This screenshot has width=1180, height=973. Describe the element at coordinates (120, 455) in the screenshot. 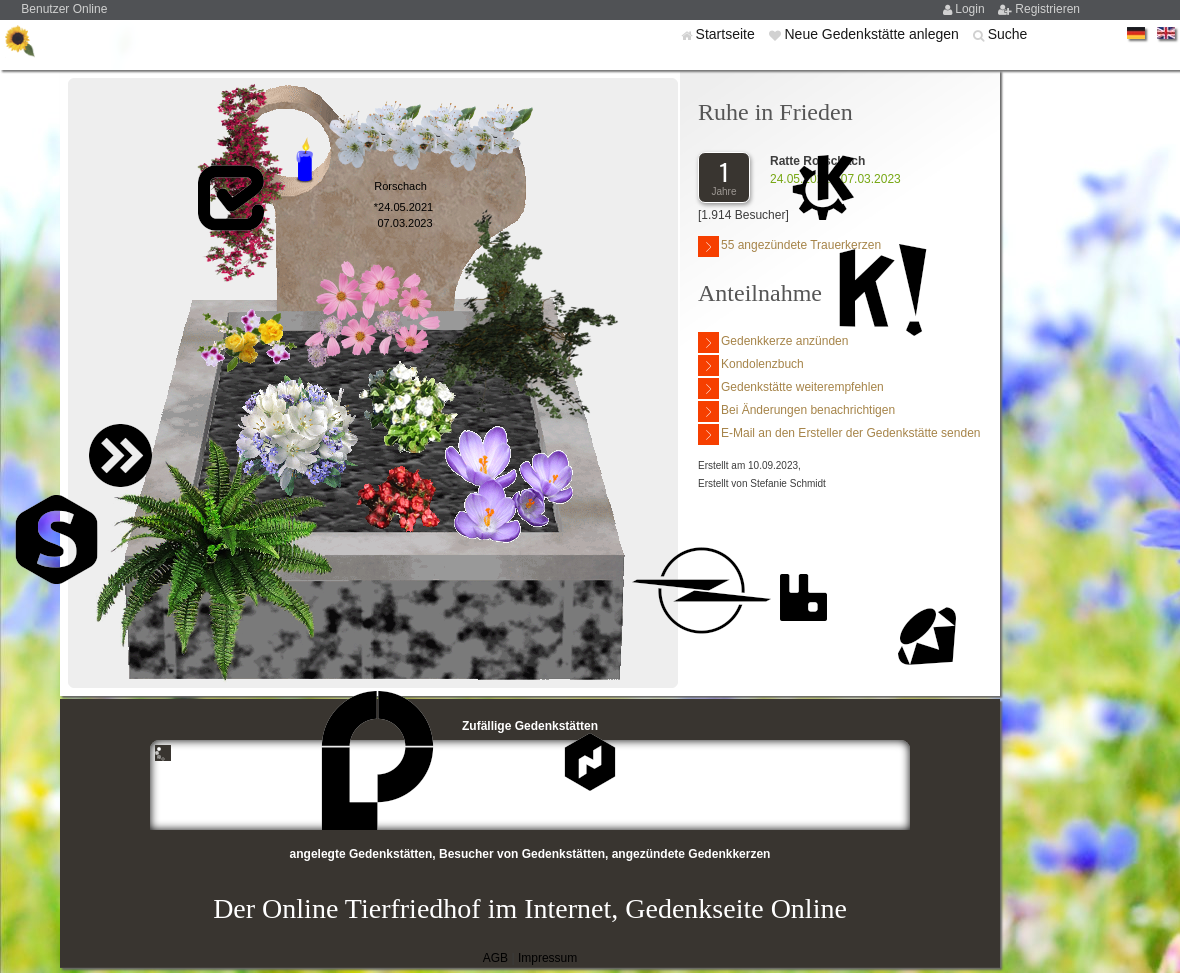

I see `esbuild JavaScript bundler logo` at that location.